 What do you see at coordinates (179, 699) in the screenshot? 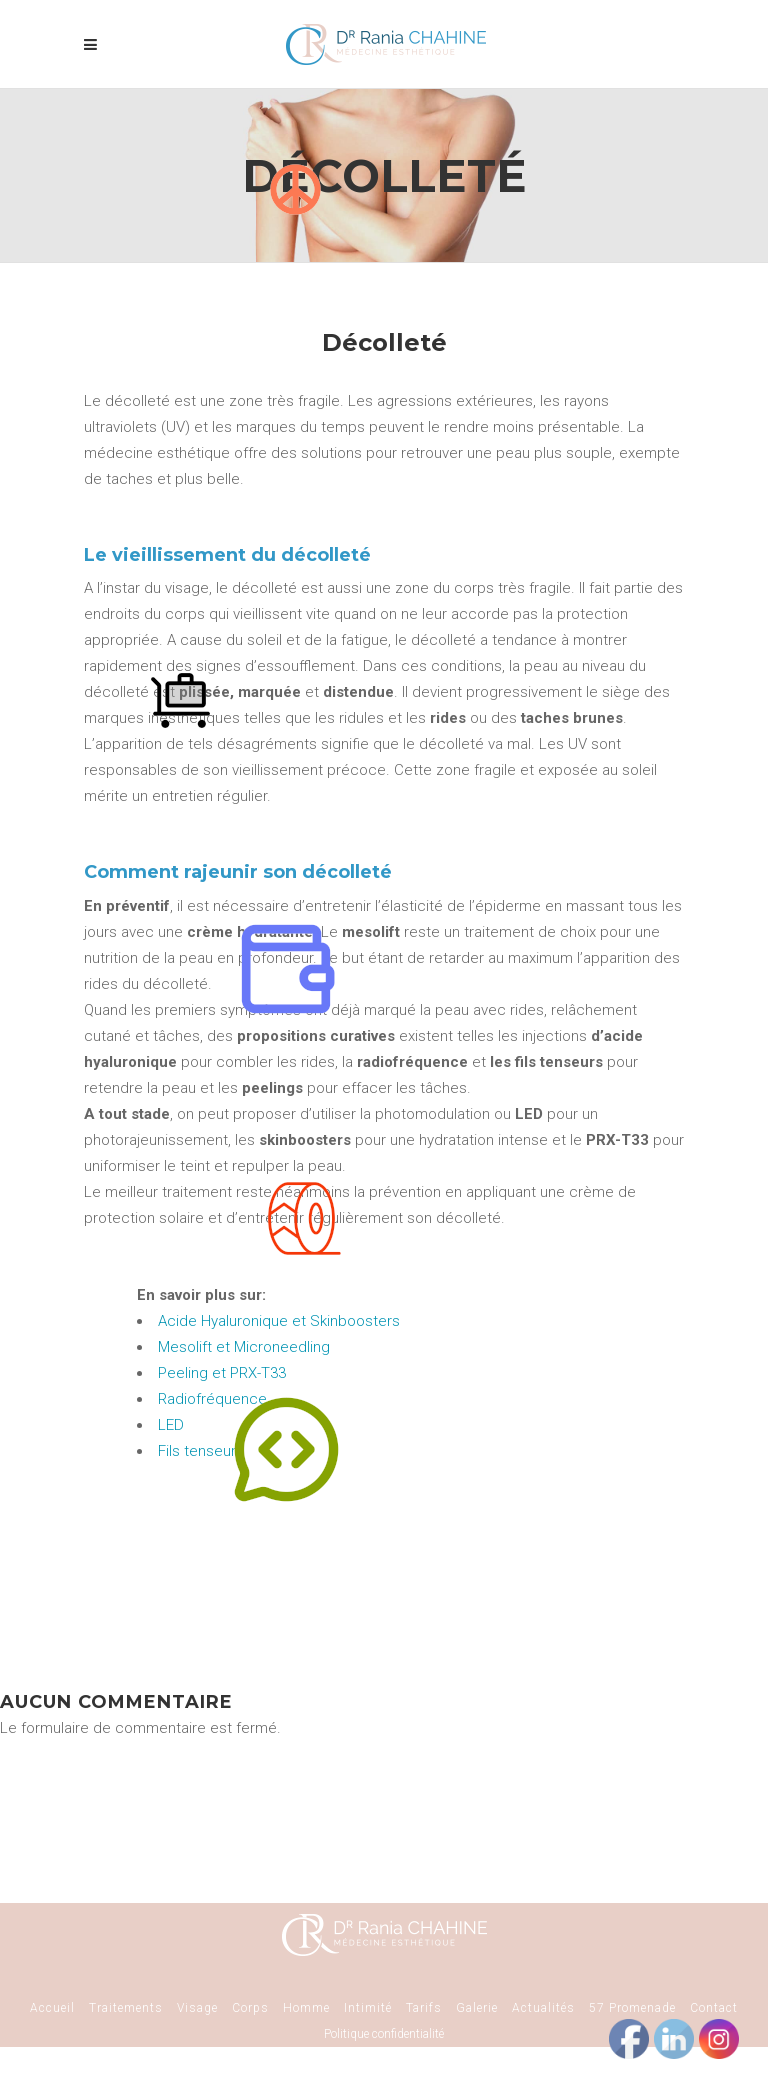
I see `view luggage or baggage information` at bounding box center [179, 699].